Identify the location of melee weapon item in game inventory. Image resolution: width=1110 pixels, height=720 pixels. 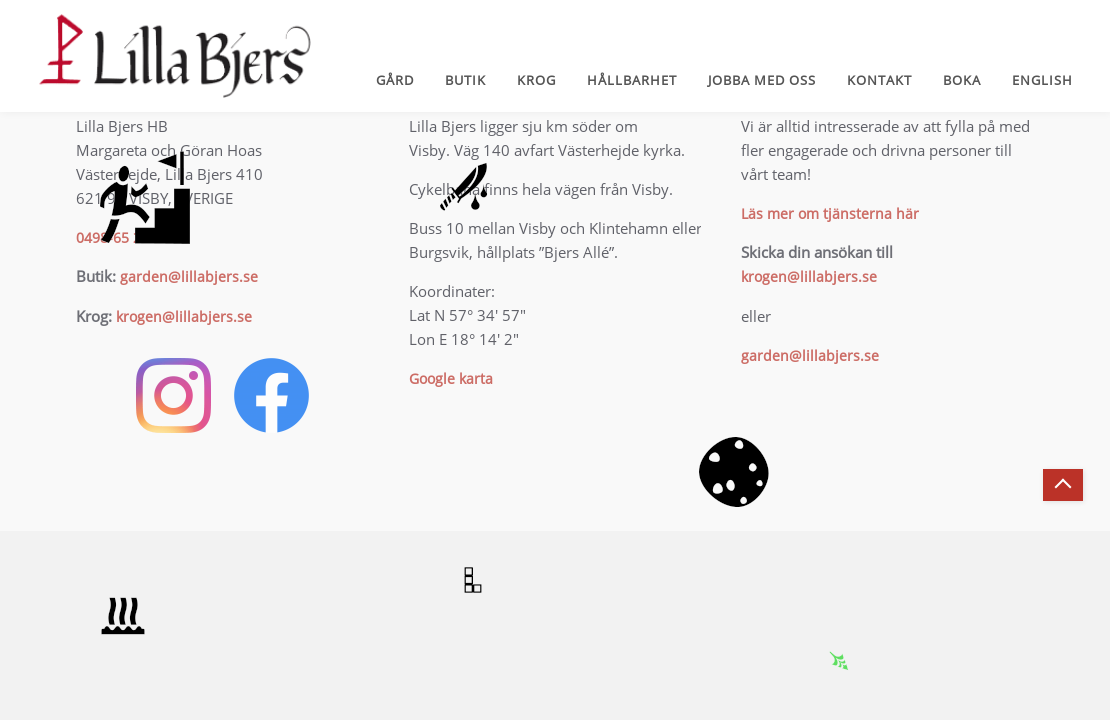
(463, 186).